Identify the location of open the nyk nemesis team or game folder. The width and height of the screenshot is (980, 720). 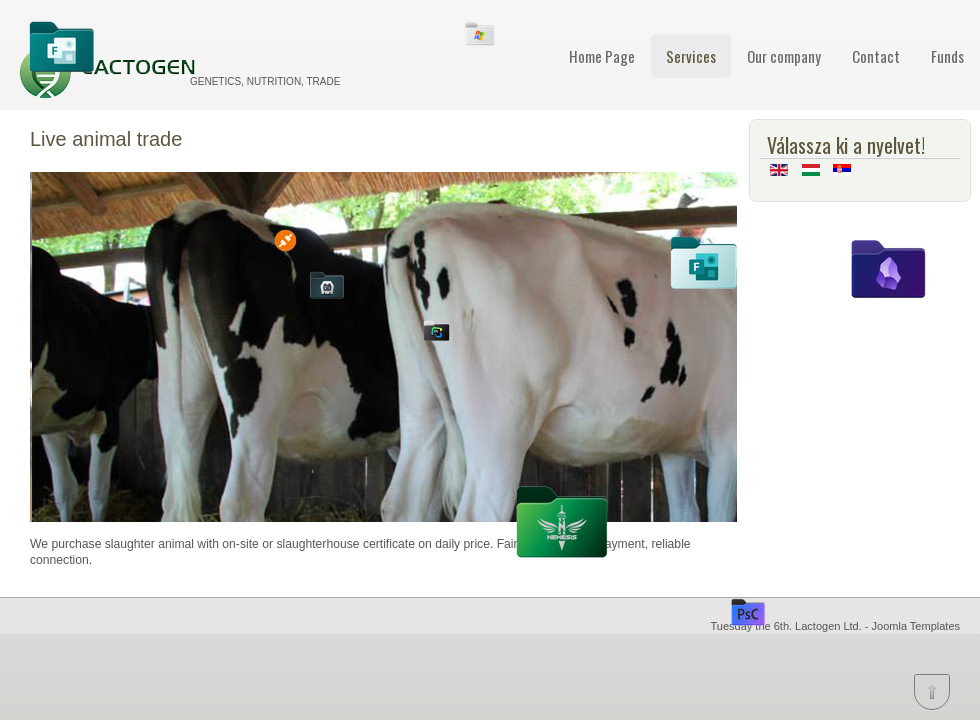
(561, 524).